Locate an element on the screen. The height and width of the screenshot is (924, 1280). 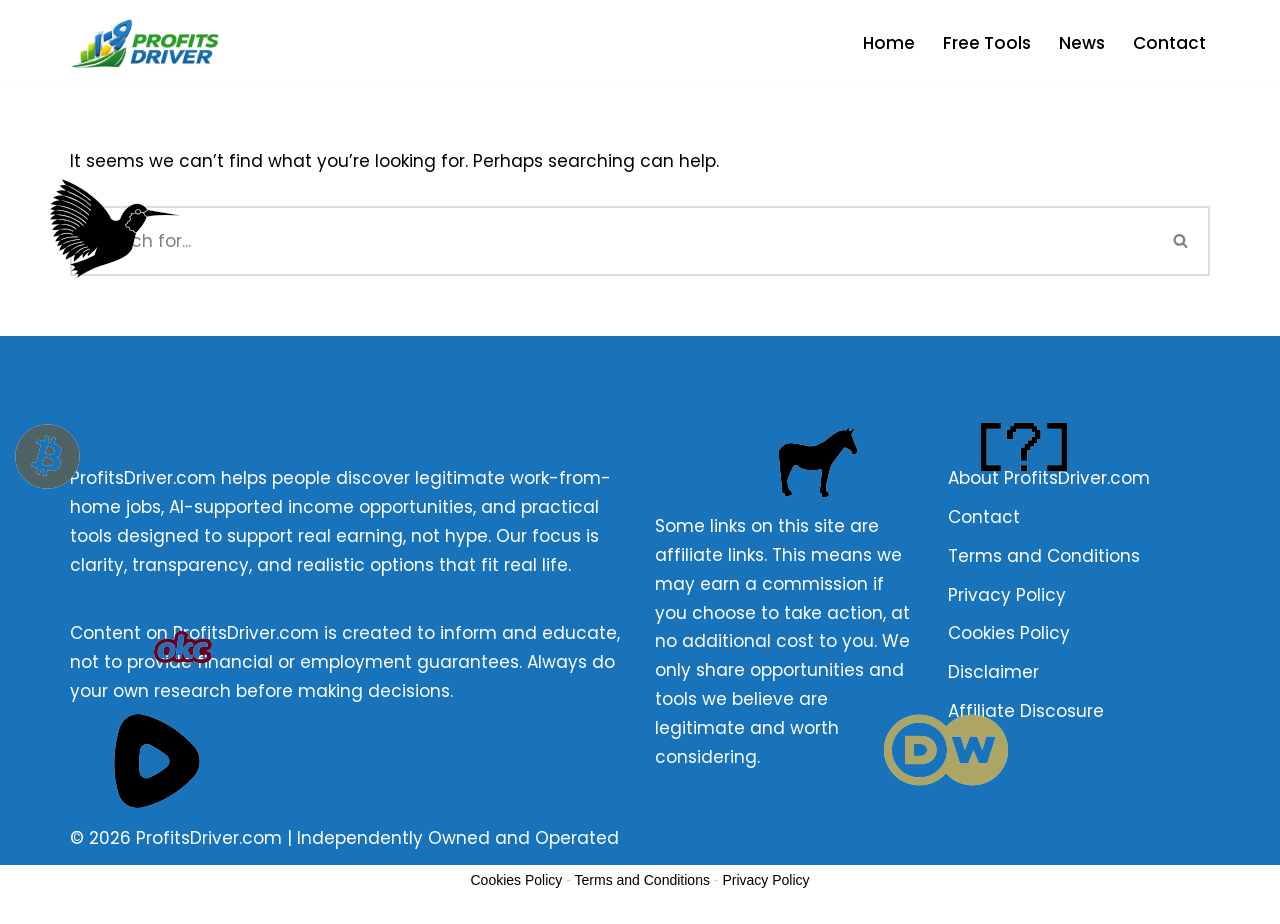
open the OkCupid dating app is located at coordinates (183, 647).